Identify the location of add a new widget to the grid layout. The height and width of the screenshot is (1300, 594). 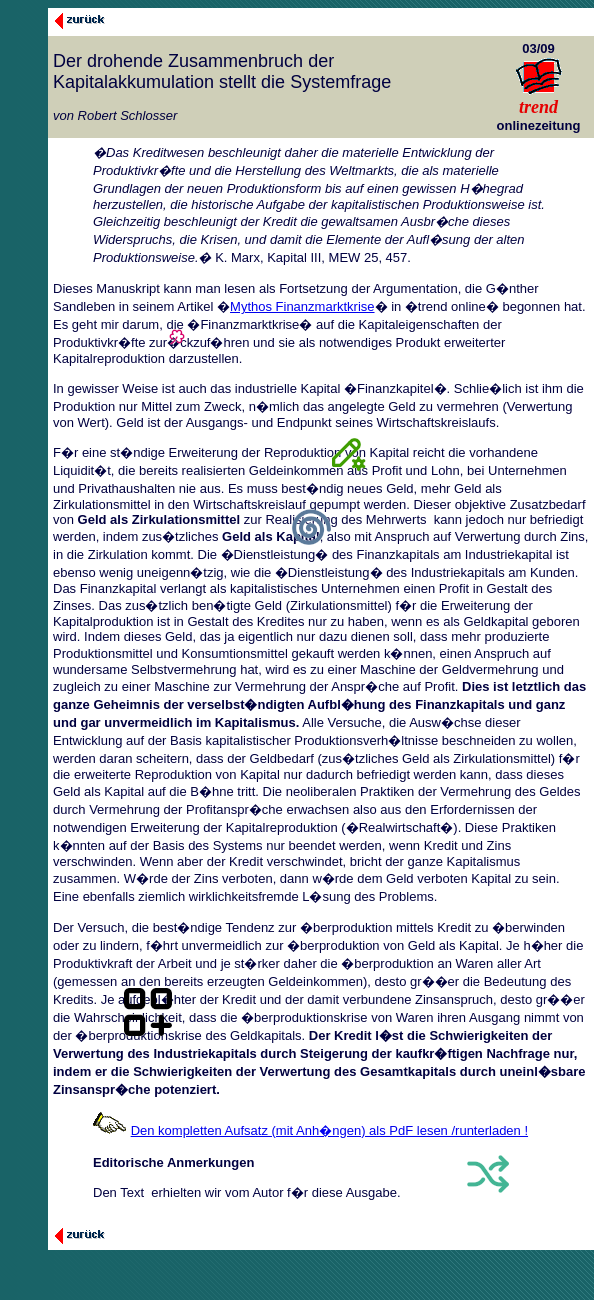
(148, 1012).